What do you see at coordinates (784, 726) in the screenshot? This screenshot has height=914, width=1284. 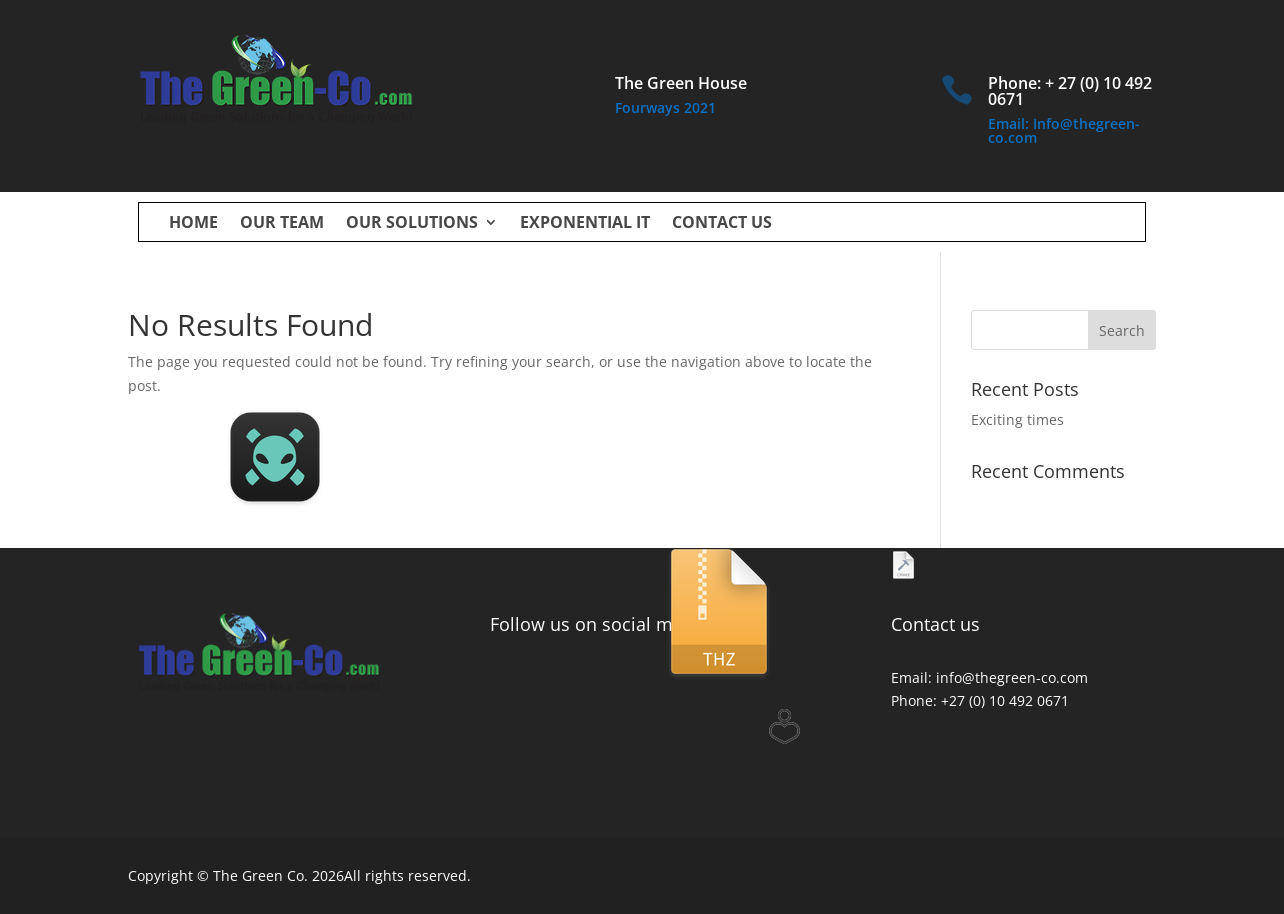 I see `access digital wellbeing settings` at bounding box center [784, 726].